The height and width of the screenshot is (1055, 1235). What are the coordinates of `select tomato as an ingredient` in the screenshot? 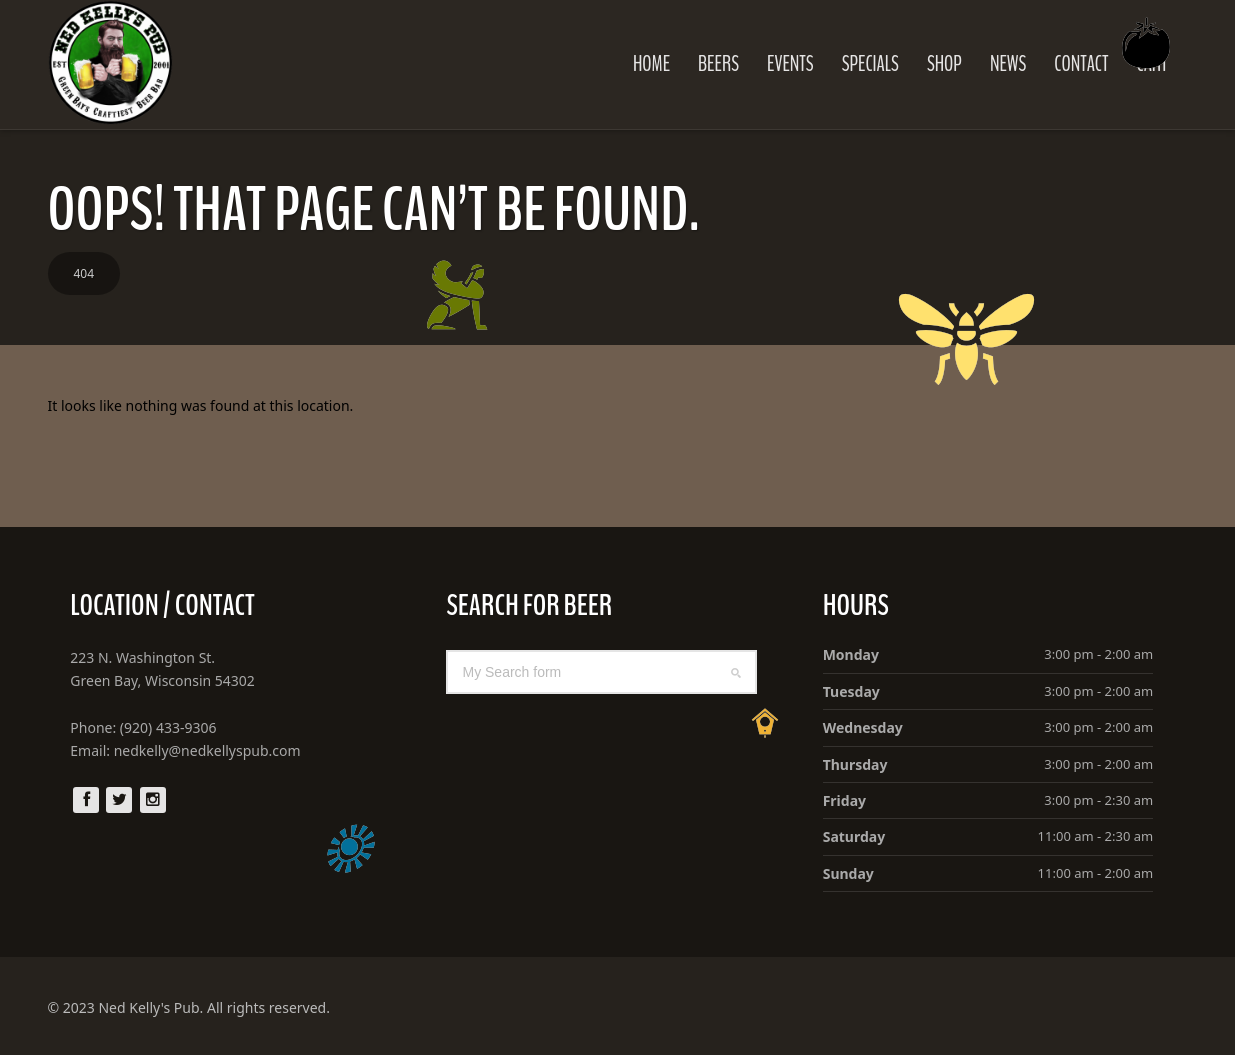 It's located at (1146, 43).